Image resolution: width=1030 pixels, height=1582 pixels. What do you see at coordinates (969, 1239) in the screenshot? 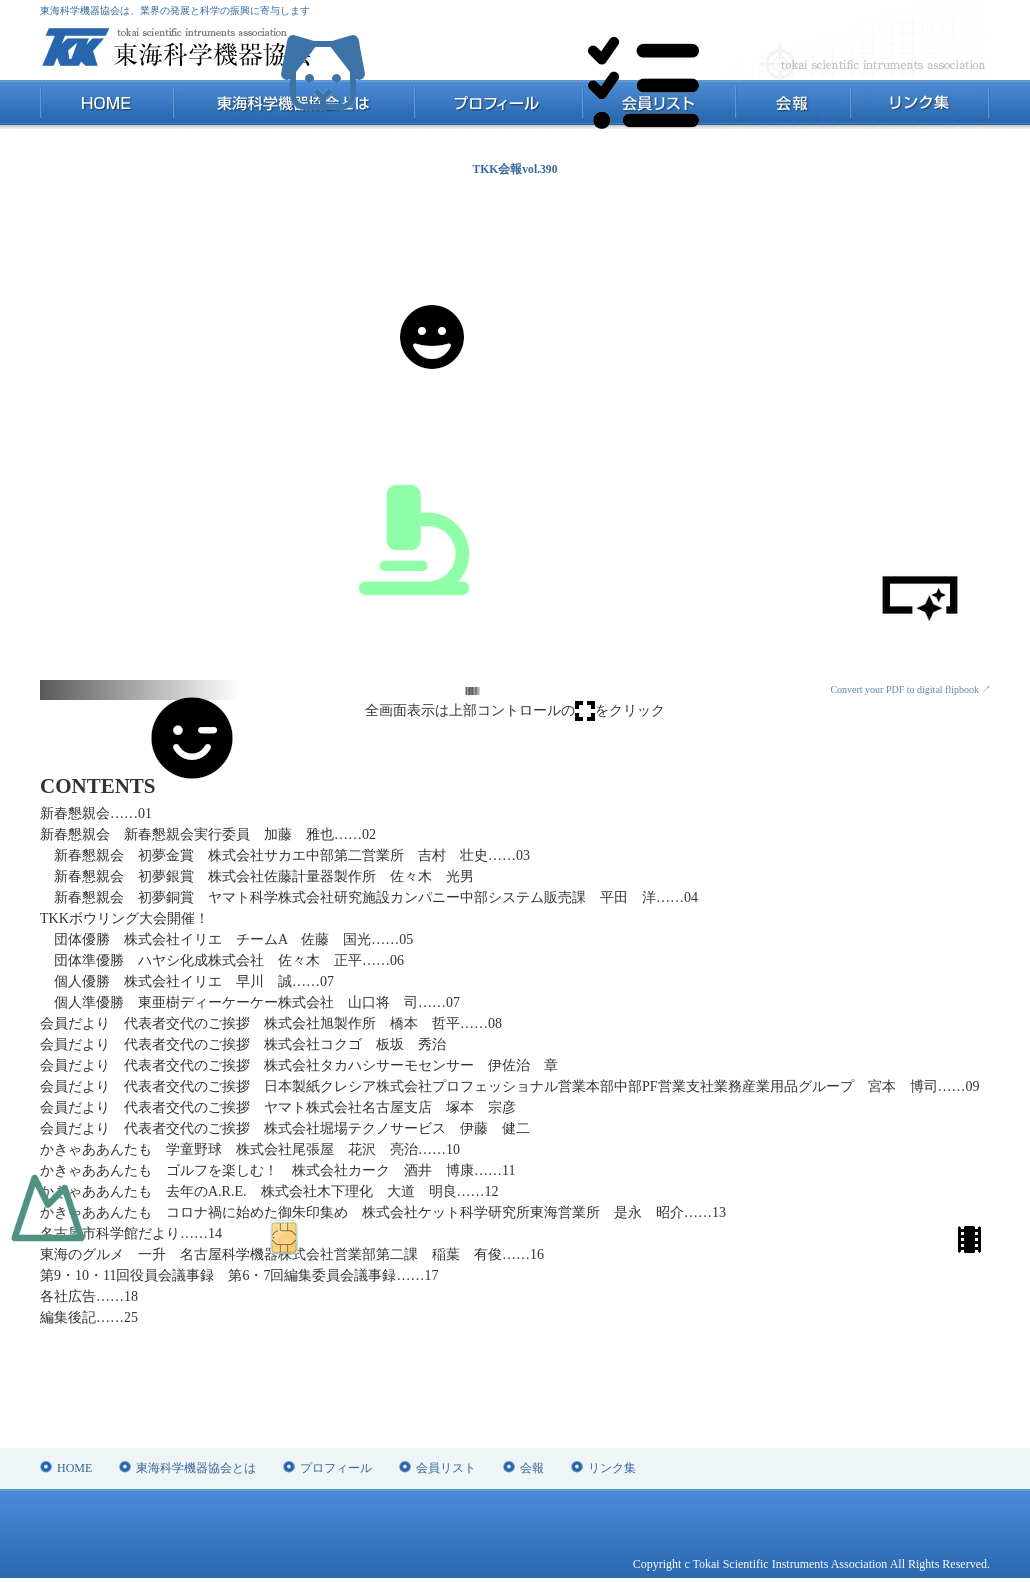
I see `browse local movies or theaters nearby` at bounding box center [969, 1239].